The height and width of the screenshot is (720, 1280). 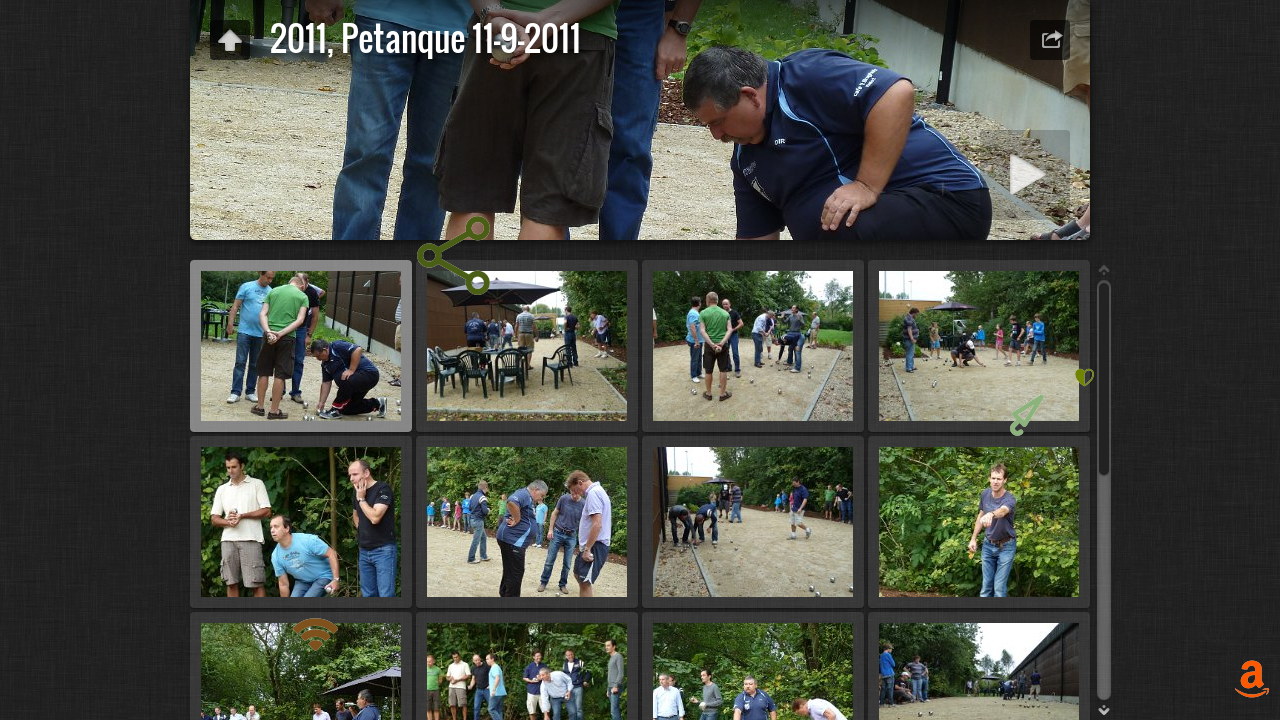 I want to click on indicates active wifi connection, so click(x=315, y=634).